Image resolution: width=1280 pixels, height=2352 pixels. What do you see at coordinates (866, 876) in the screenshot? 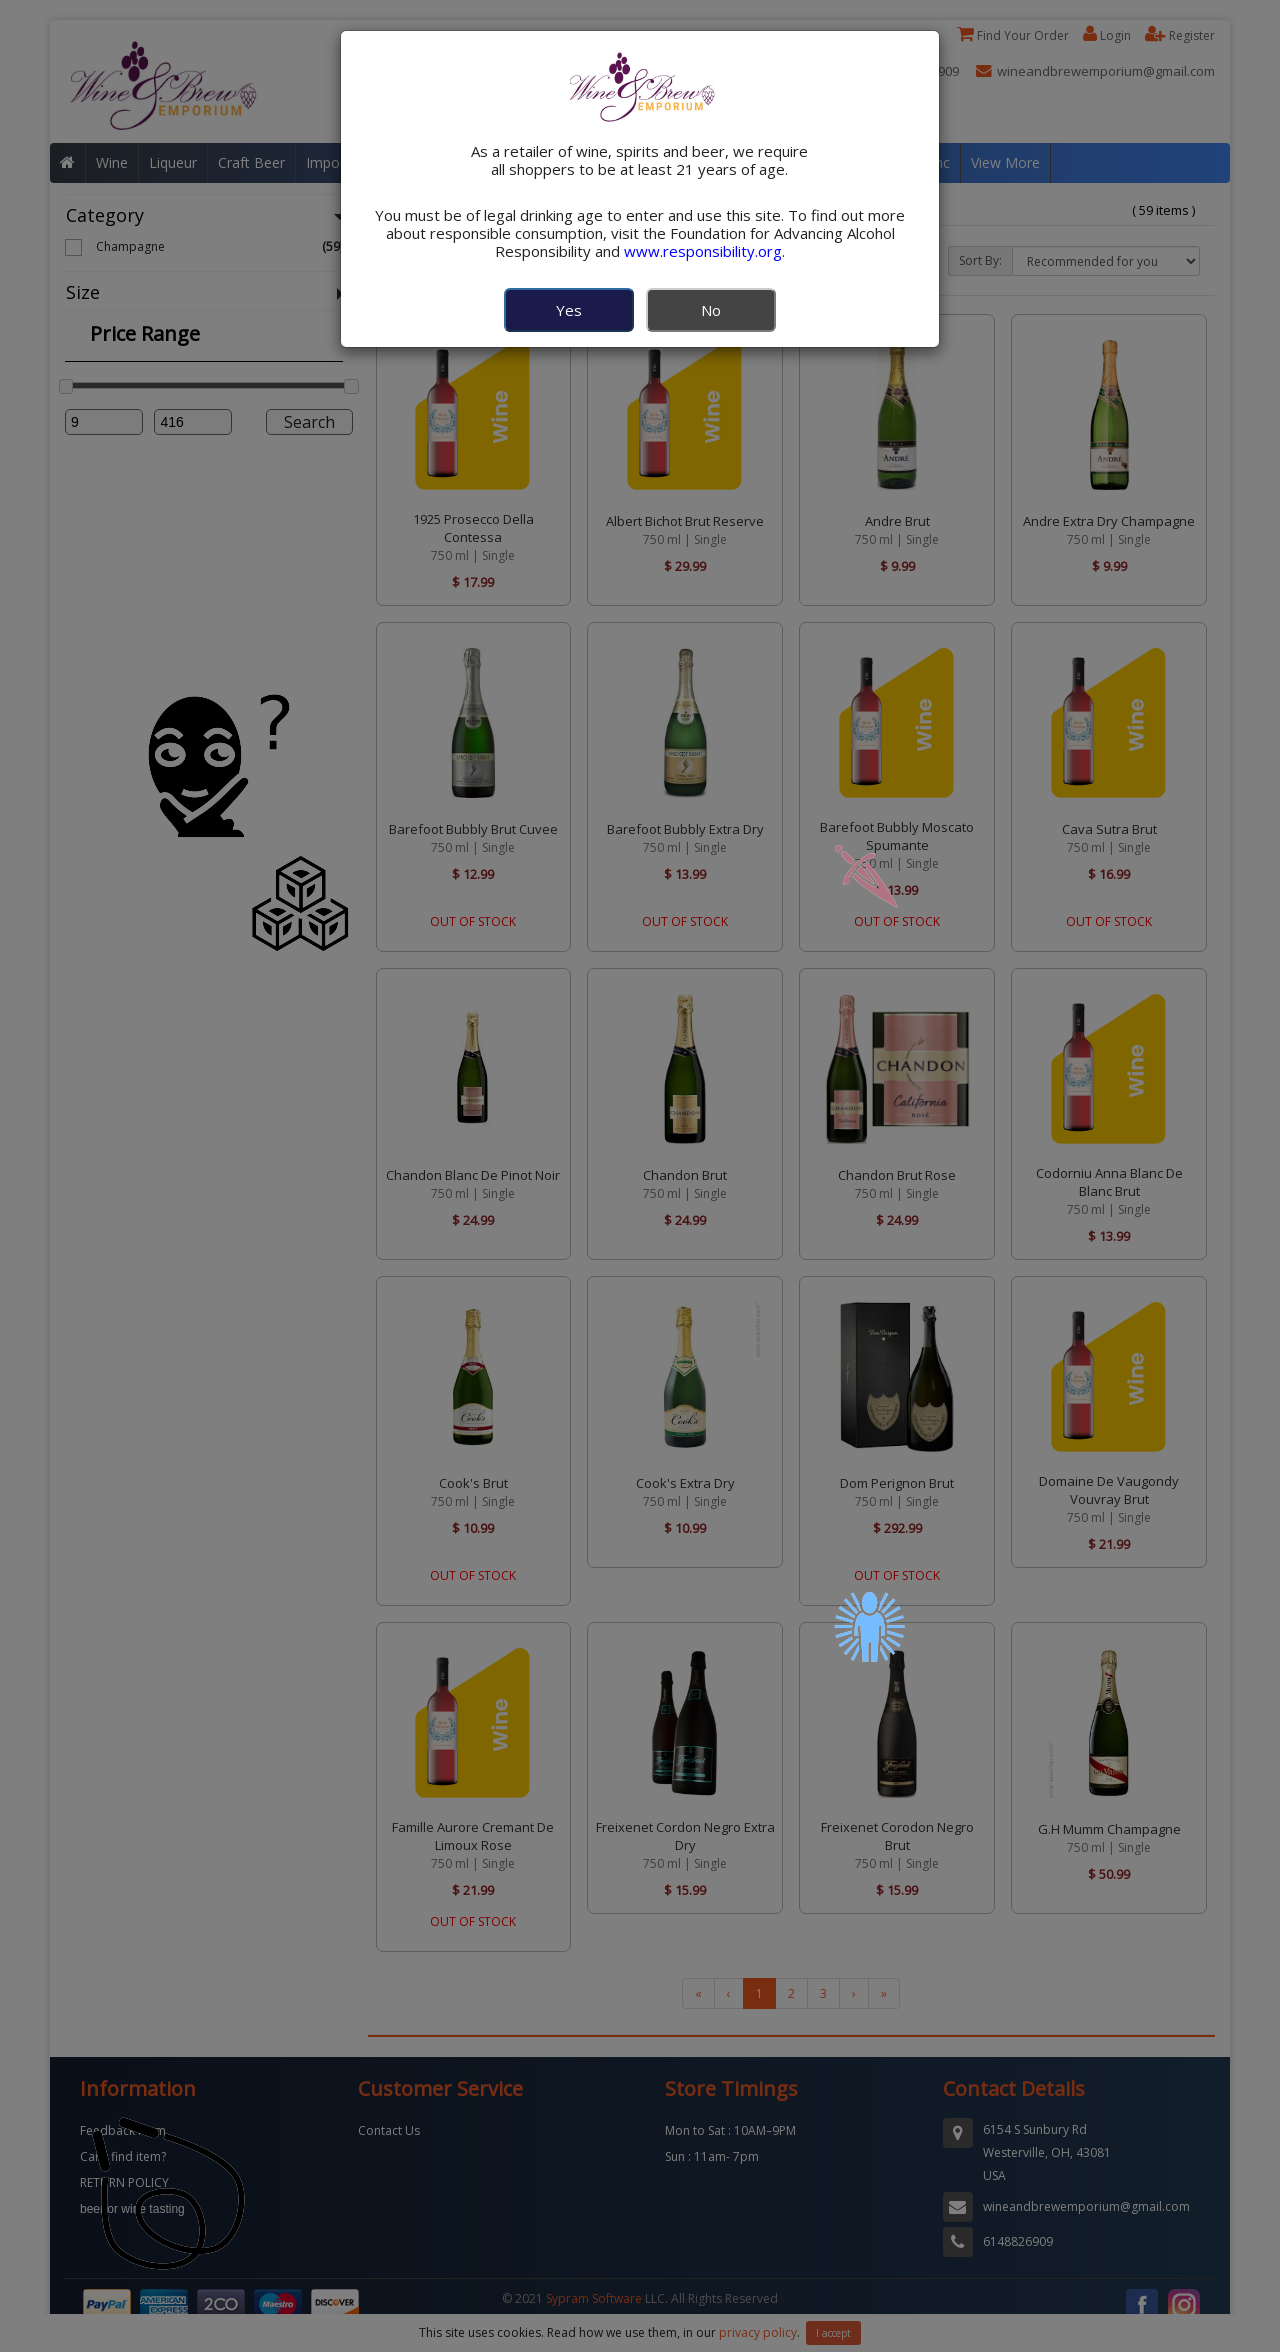
I see `equip a dagger or short blade weapon` at bounding box center [866, 876].